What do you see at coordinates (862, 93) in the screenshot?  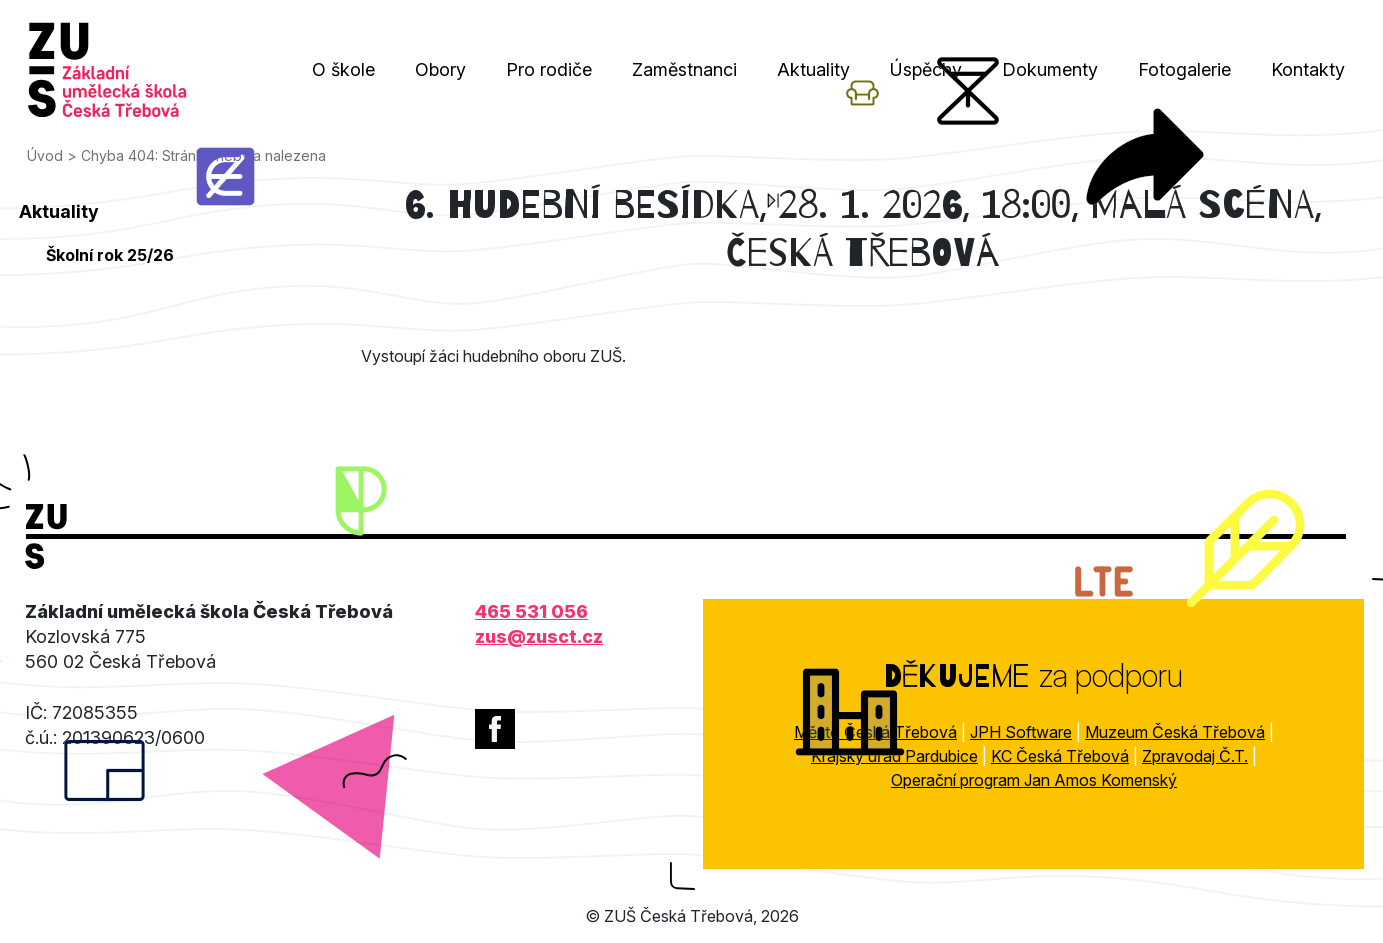 I see `browse furniture or home decor` at bounding box center [862, 93].